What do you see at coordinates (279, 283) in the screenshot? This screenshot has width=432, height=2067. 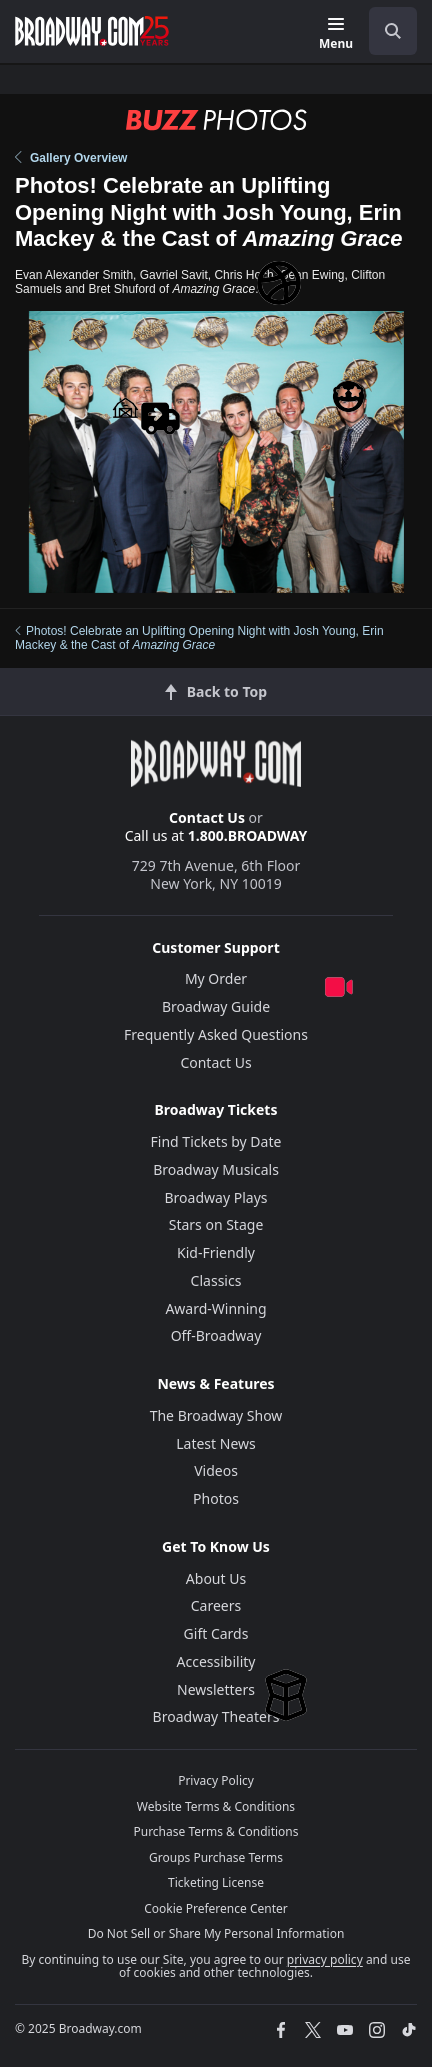 I see `view dribbble profile or portfolio` at bounding box center [279, 283].